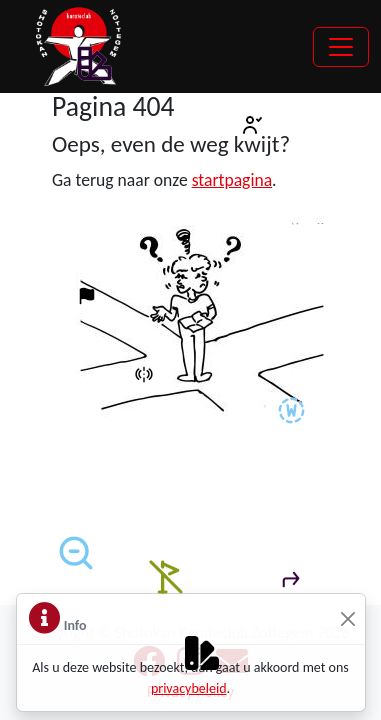 This screenshot has height=720, width=381. Describe the element at coordinates (252, 125) in the screenshot. I see `user verification complete` at that location.